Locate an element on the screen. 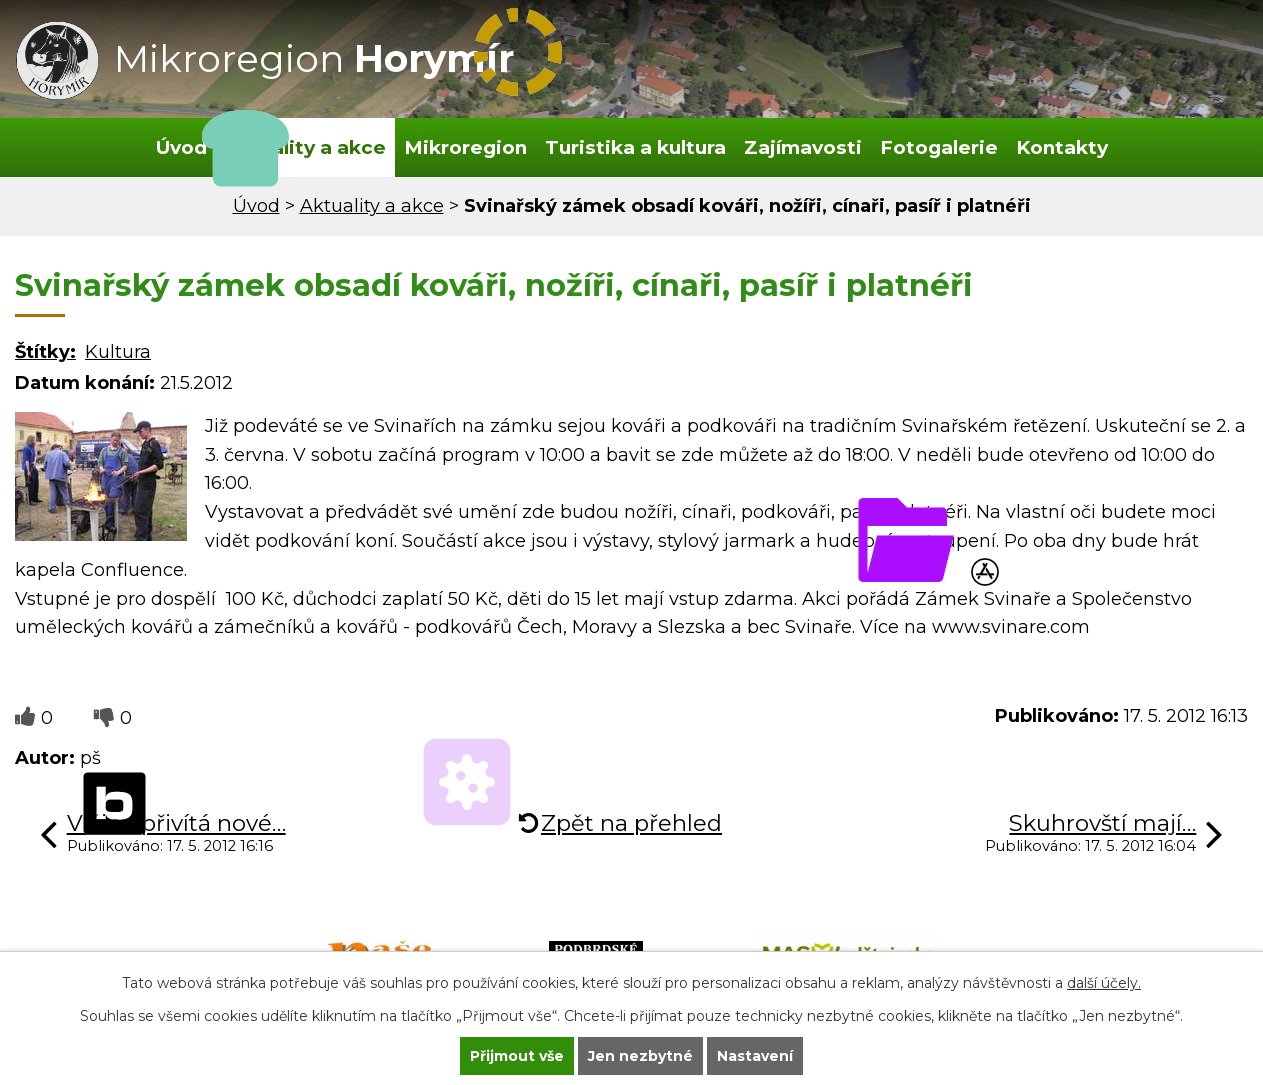  open folder to view contents is located at coordinates (905, 540).